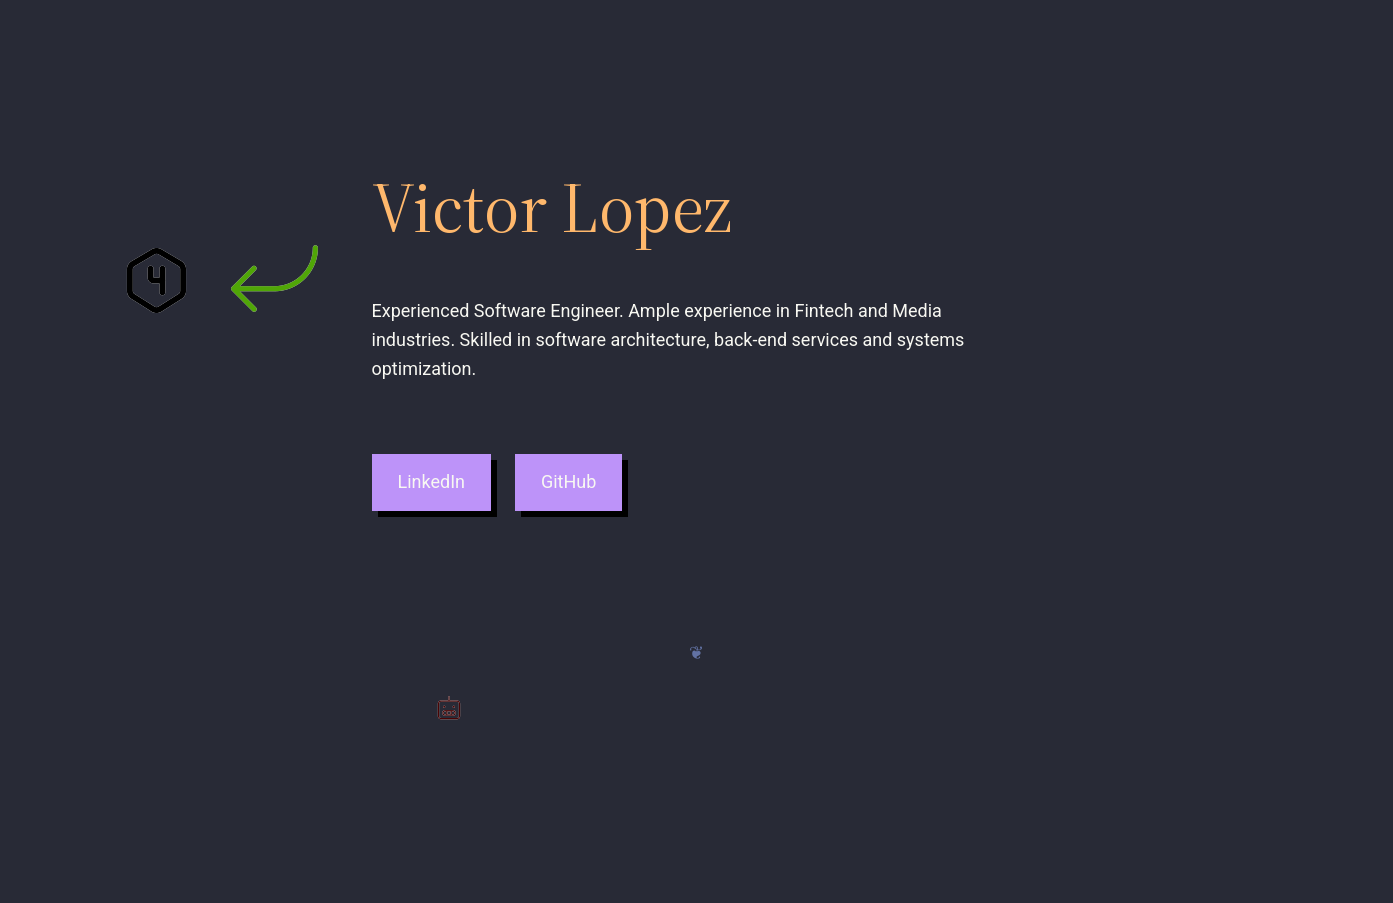  Describe the element at coordinates (156, 280) in the screenshot. I see `step 4 in a multi-step process` at that location.